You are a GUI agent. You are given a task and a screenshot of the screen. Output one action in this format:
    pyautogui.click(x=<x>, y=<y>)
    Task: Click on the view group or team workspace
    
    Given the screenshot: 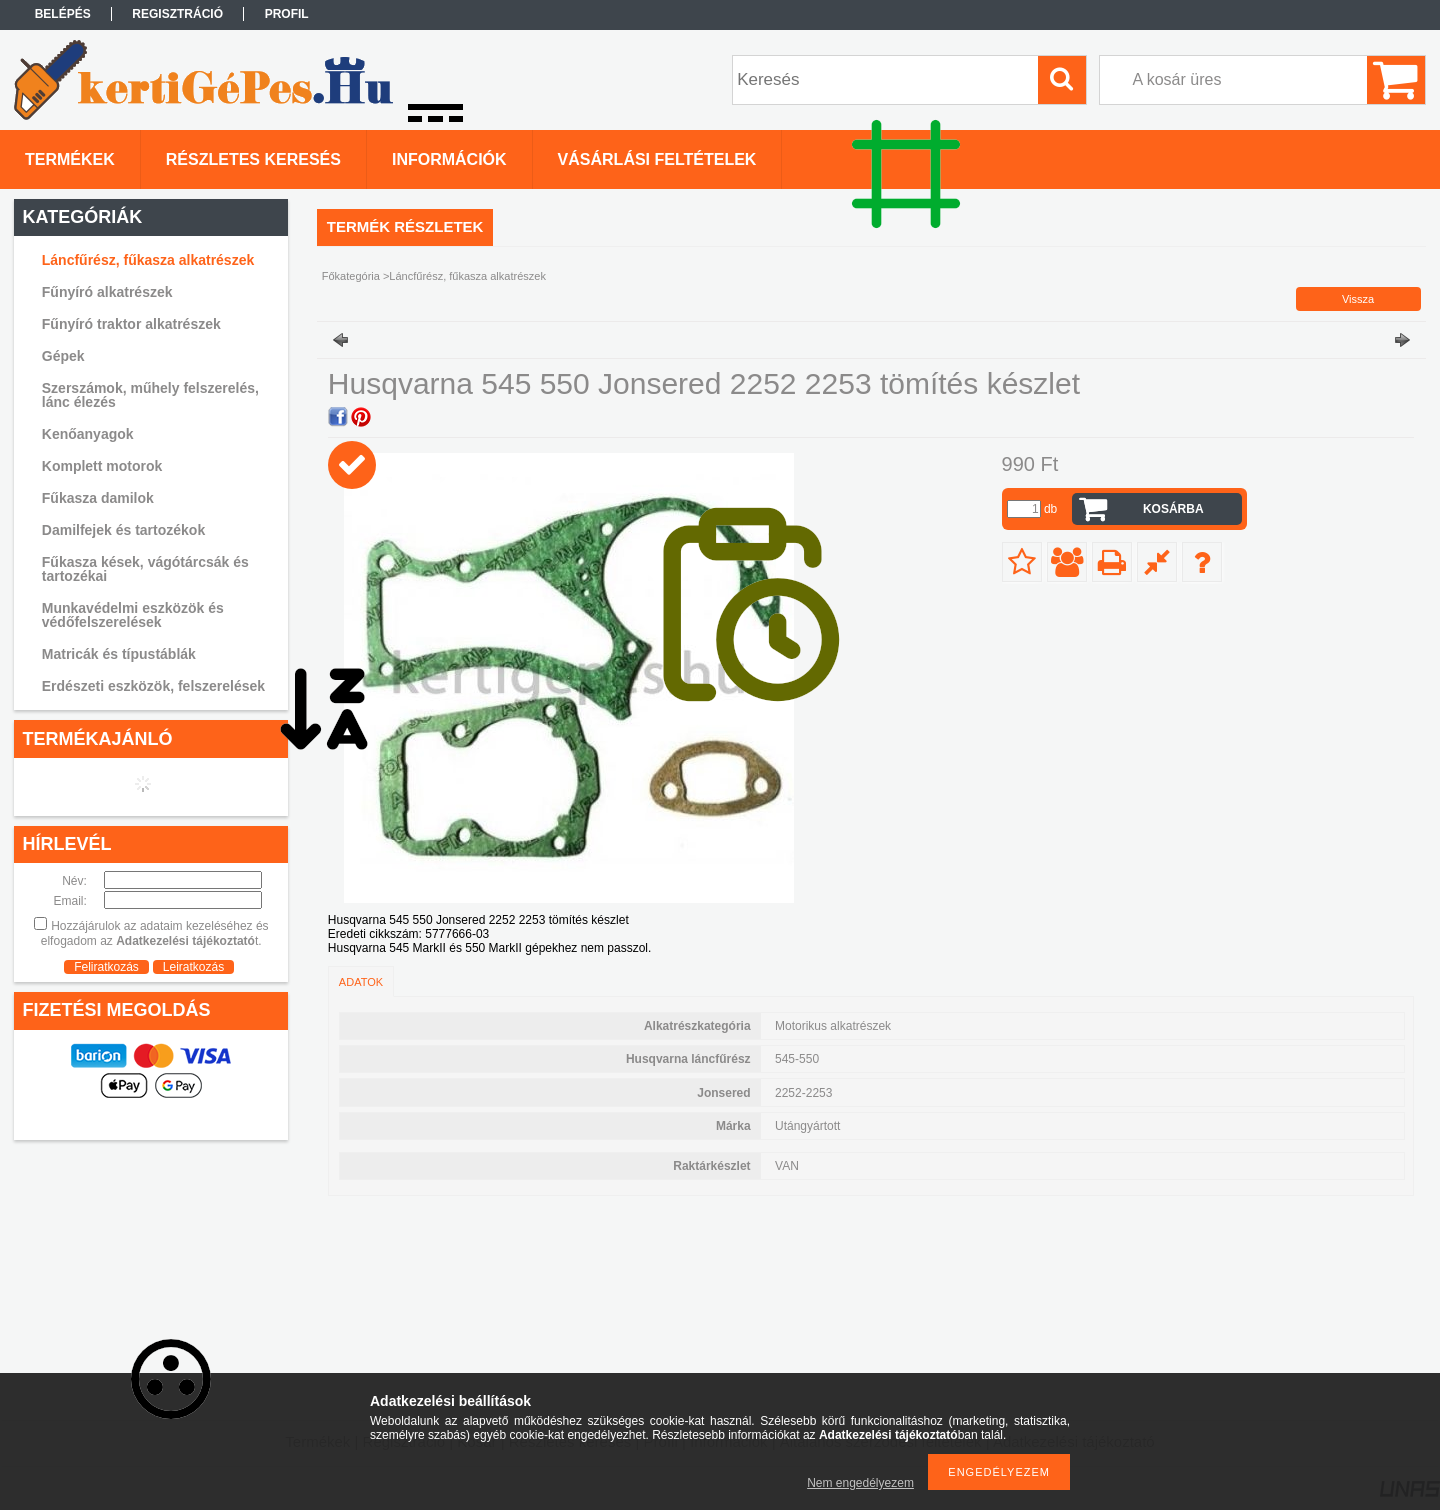 What is the action you would take?
    pyautogui.click(x=171, y=1379)
    